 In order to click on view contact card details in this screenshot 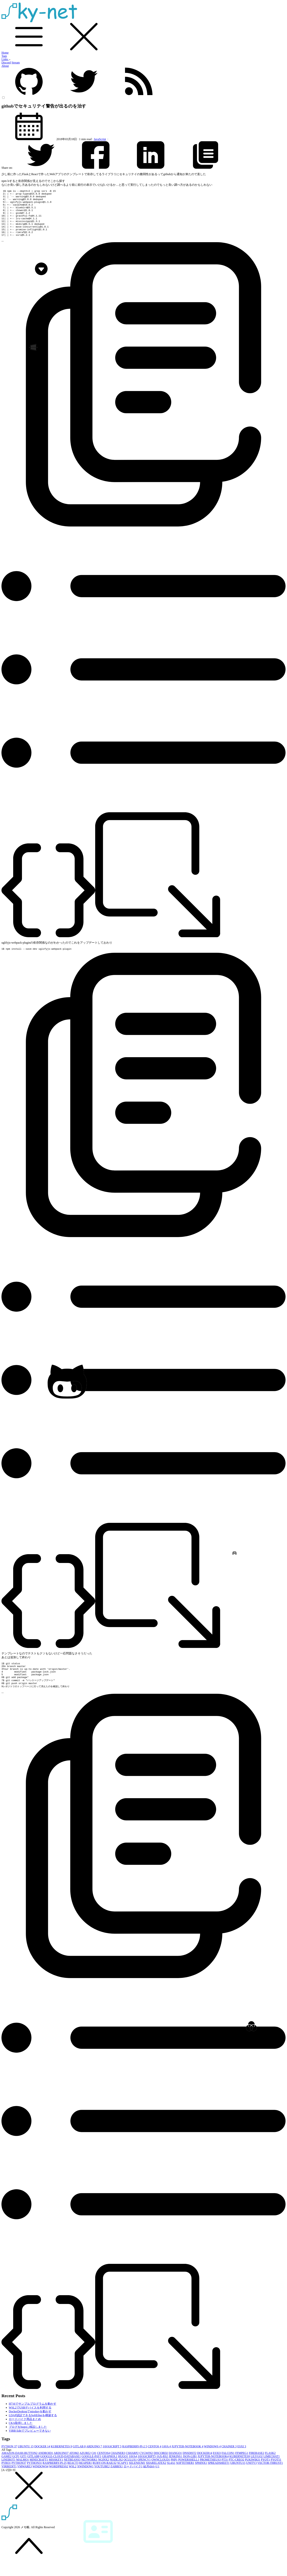, I will do `click(98, 2531)`.